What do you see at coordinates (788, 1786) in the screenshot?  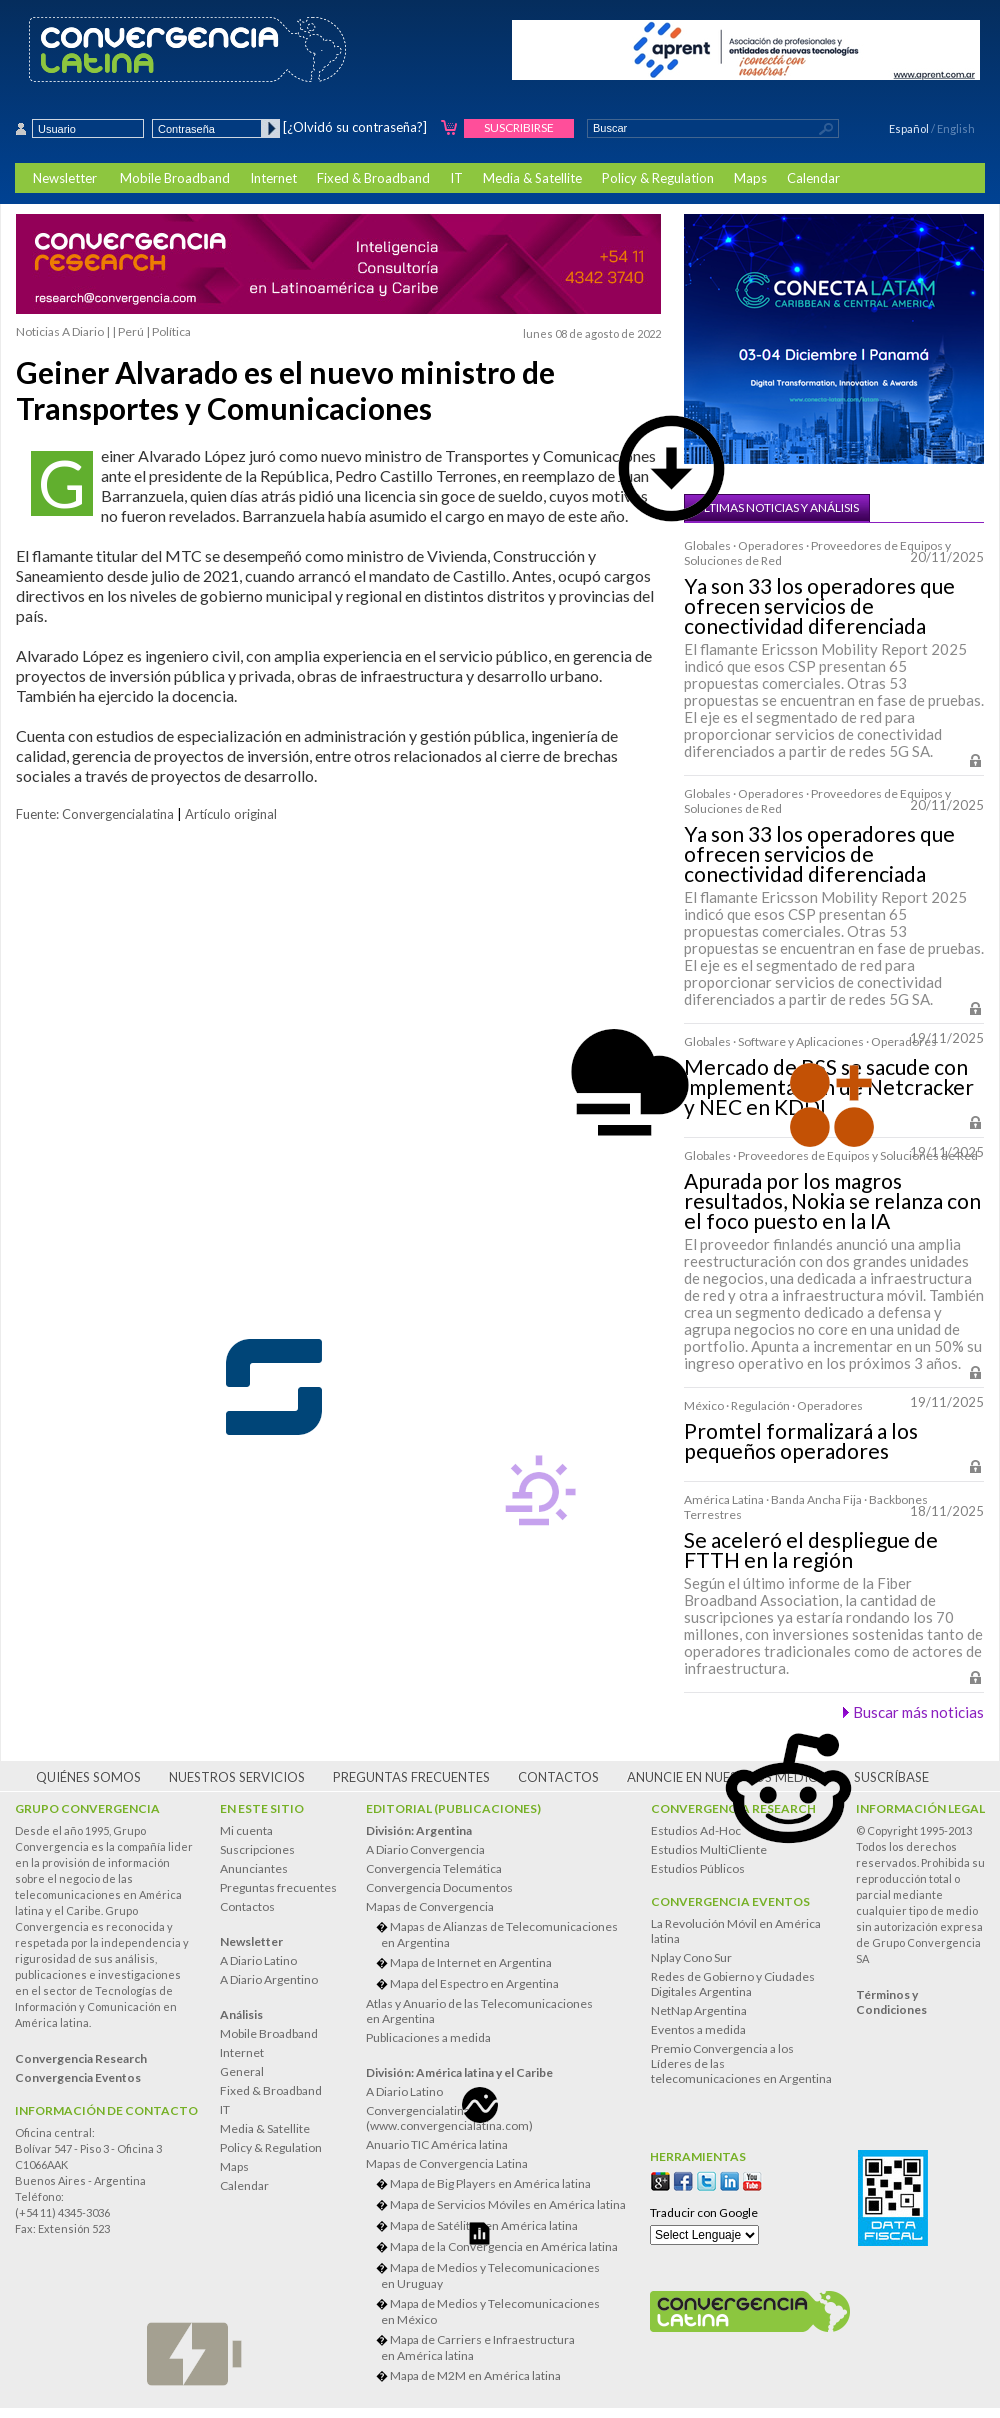 I see `open the Reddit app` at bounding box center [788, 1786].